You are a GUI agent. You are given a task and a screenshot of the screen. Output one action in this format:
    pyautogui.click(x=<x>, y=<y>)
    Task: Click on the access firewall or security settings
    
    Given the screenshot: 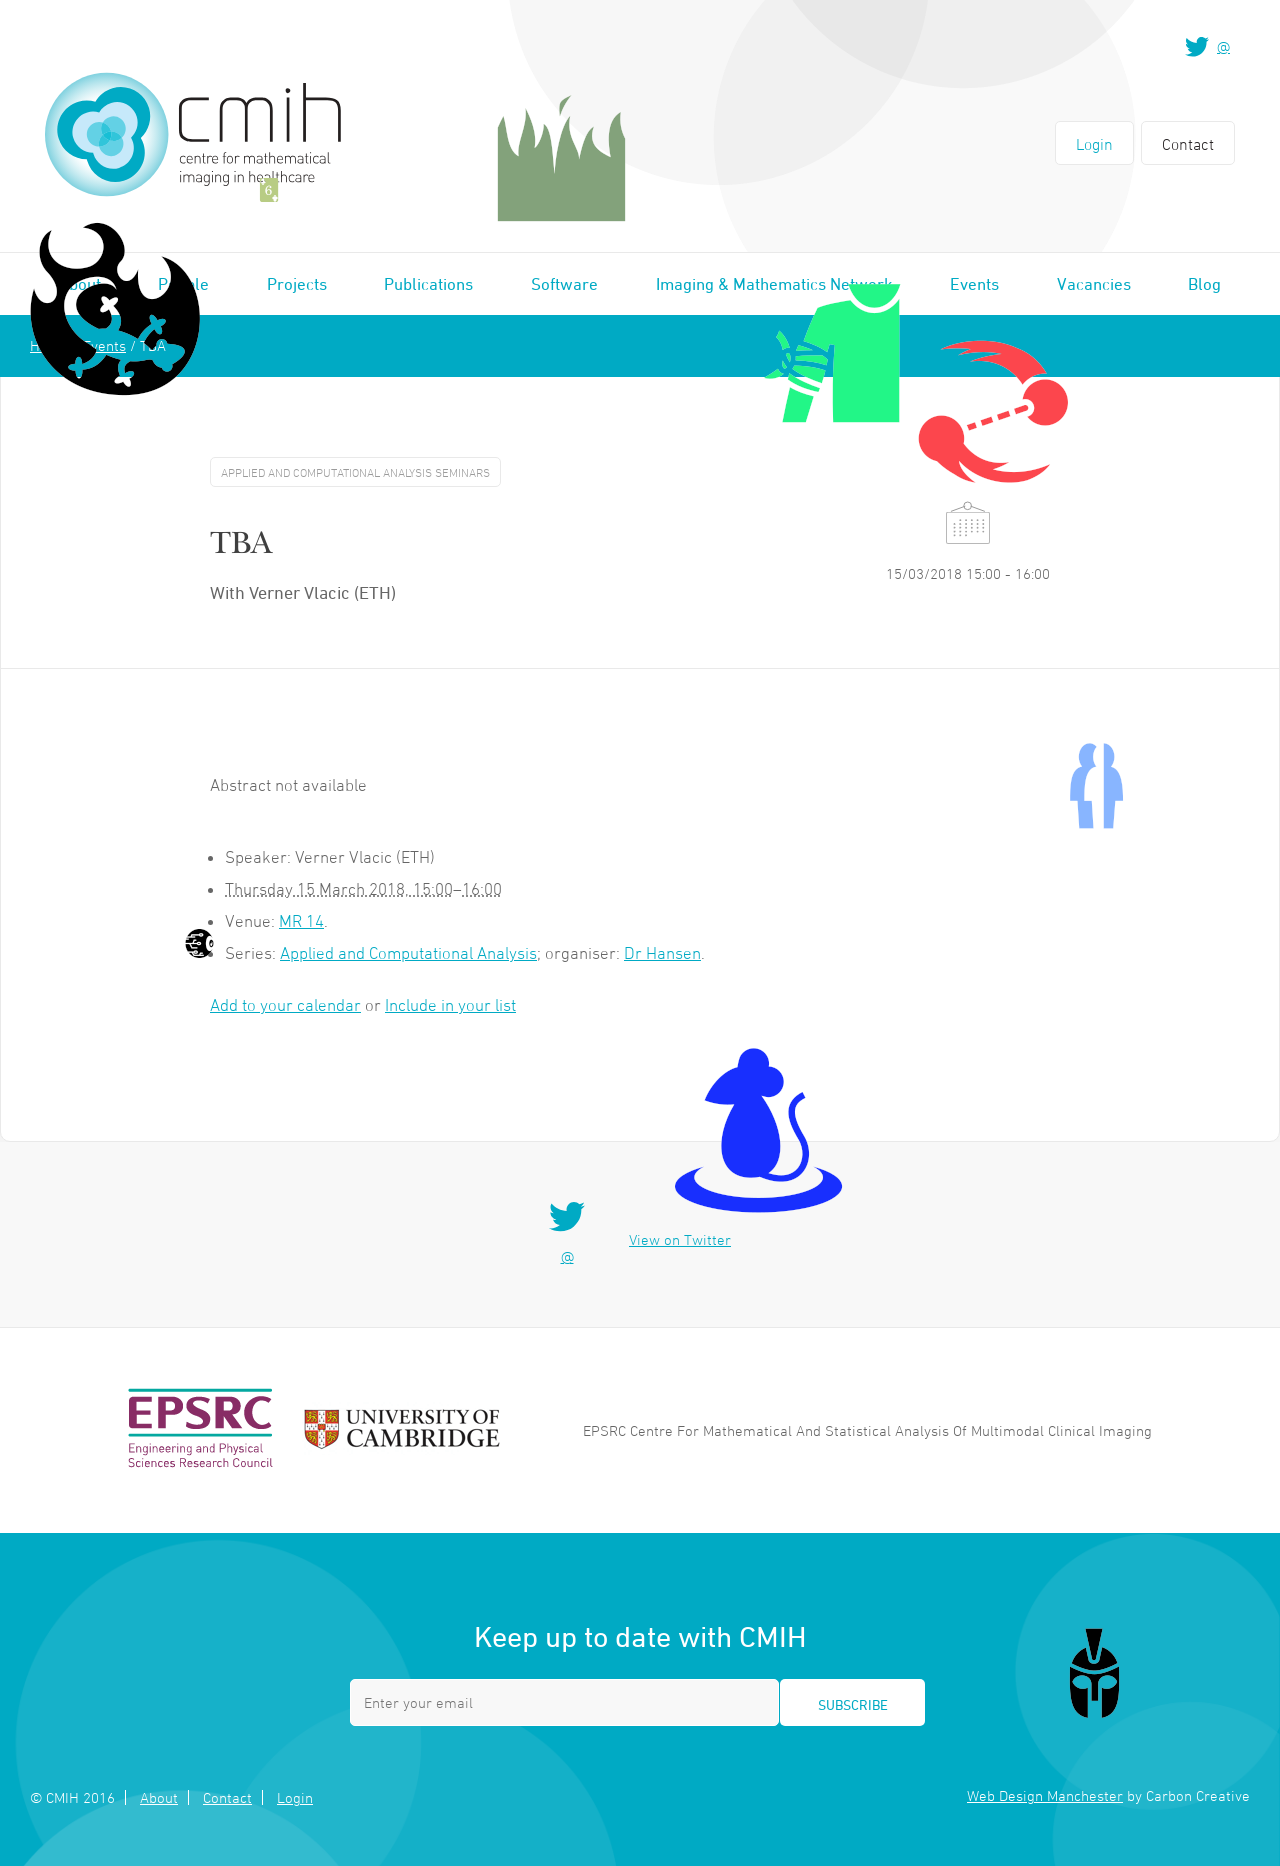 What is the action you would take?
    pyautogui.click(x=561, y=157)
    